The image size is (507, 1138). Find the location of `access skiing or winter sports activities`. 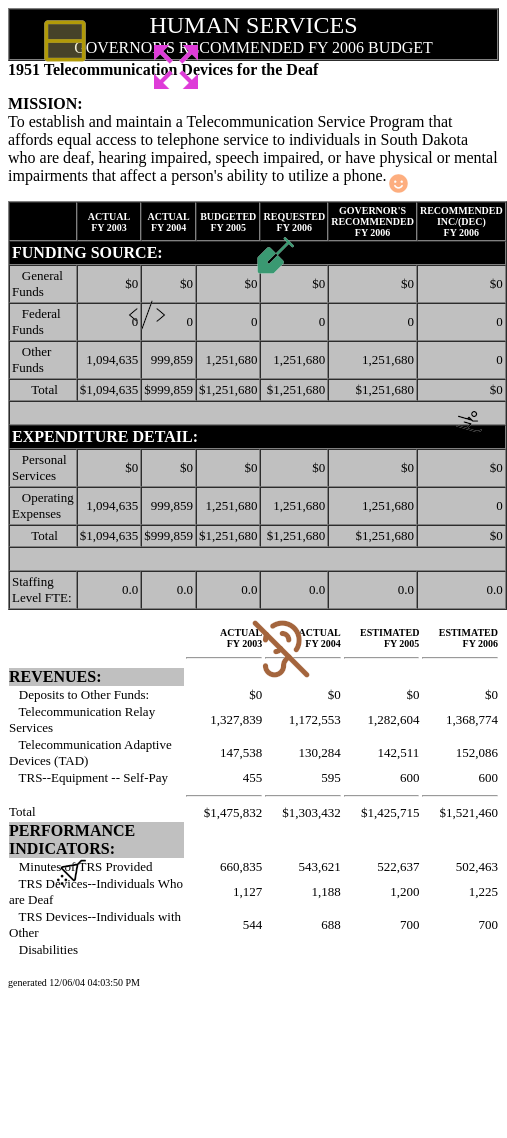

access skiing or winter sports activities is located at coordinates (469, 422).